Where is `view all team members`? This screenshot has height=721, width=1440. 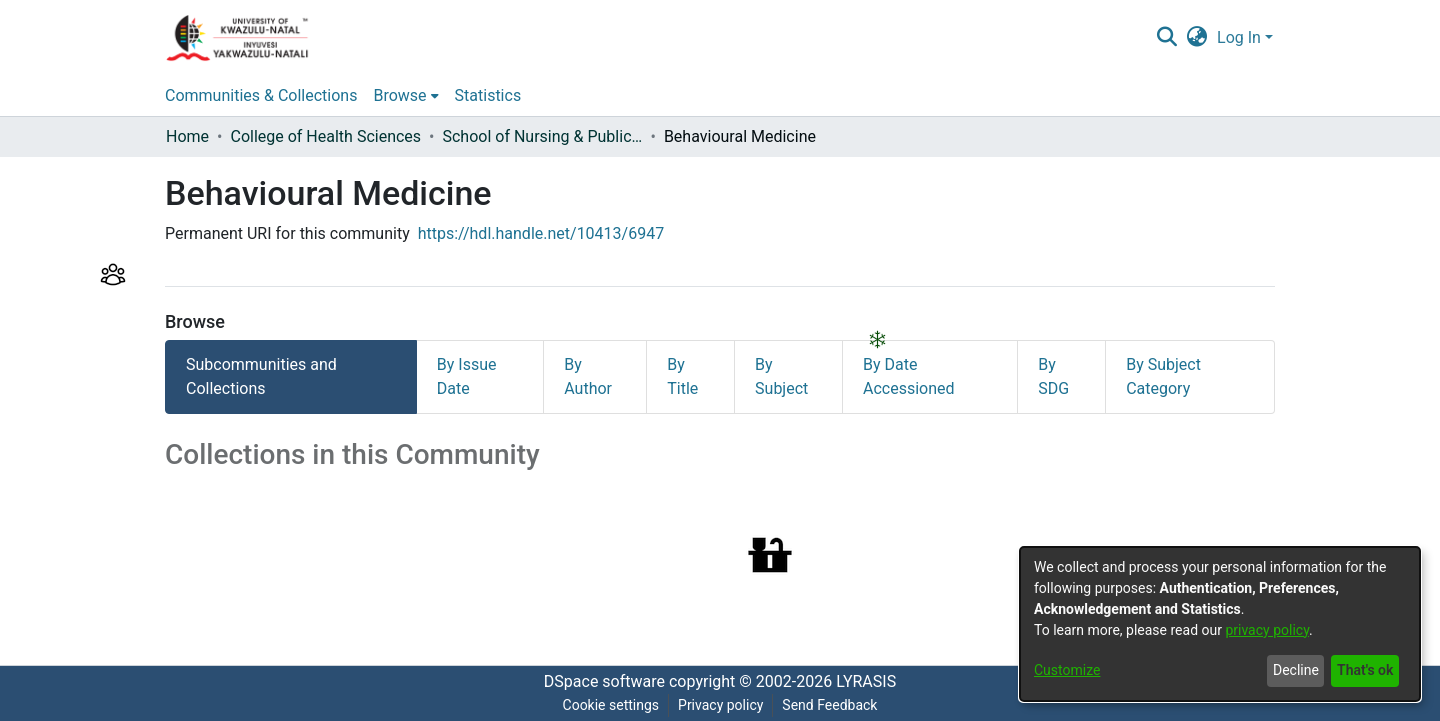
view all team members is located at coordinates (113, 274).